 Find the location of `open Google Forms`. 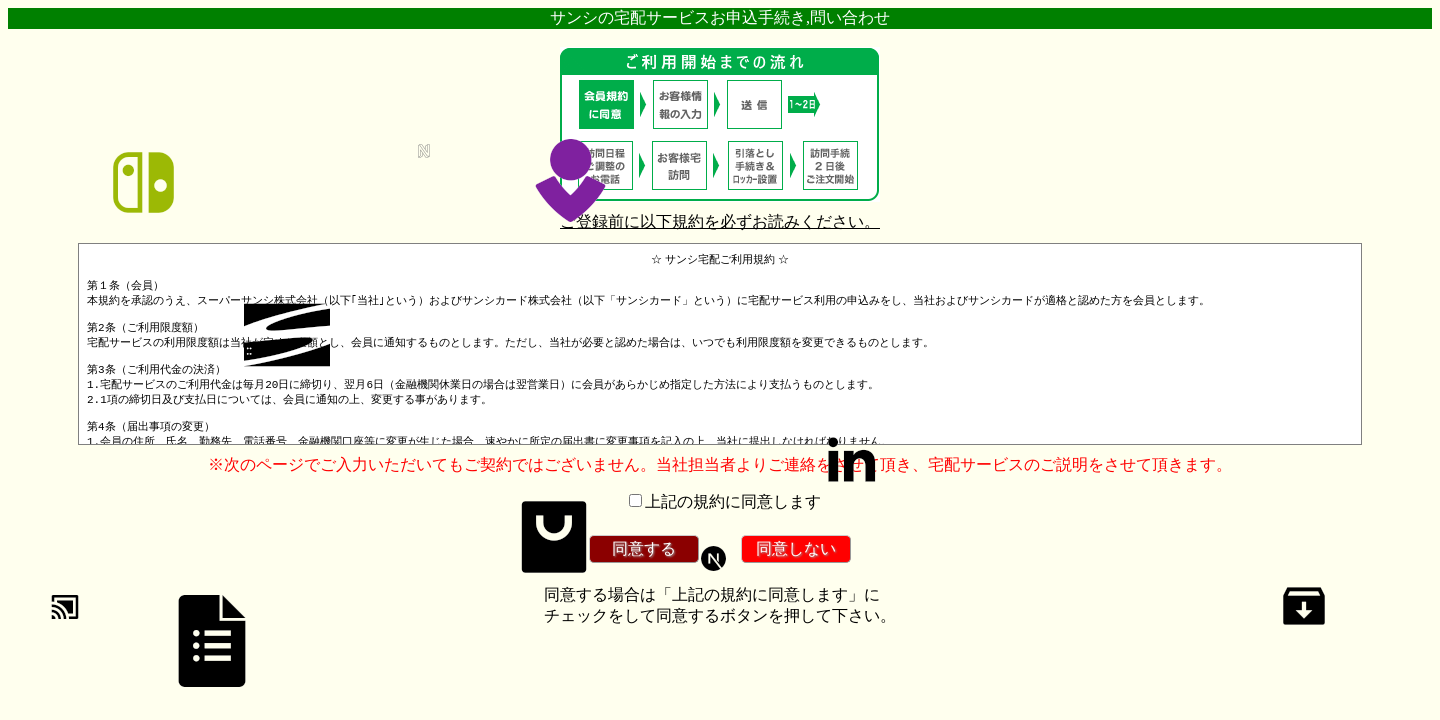

open Google Forms is located at coordinates (212, 641).